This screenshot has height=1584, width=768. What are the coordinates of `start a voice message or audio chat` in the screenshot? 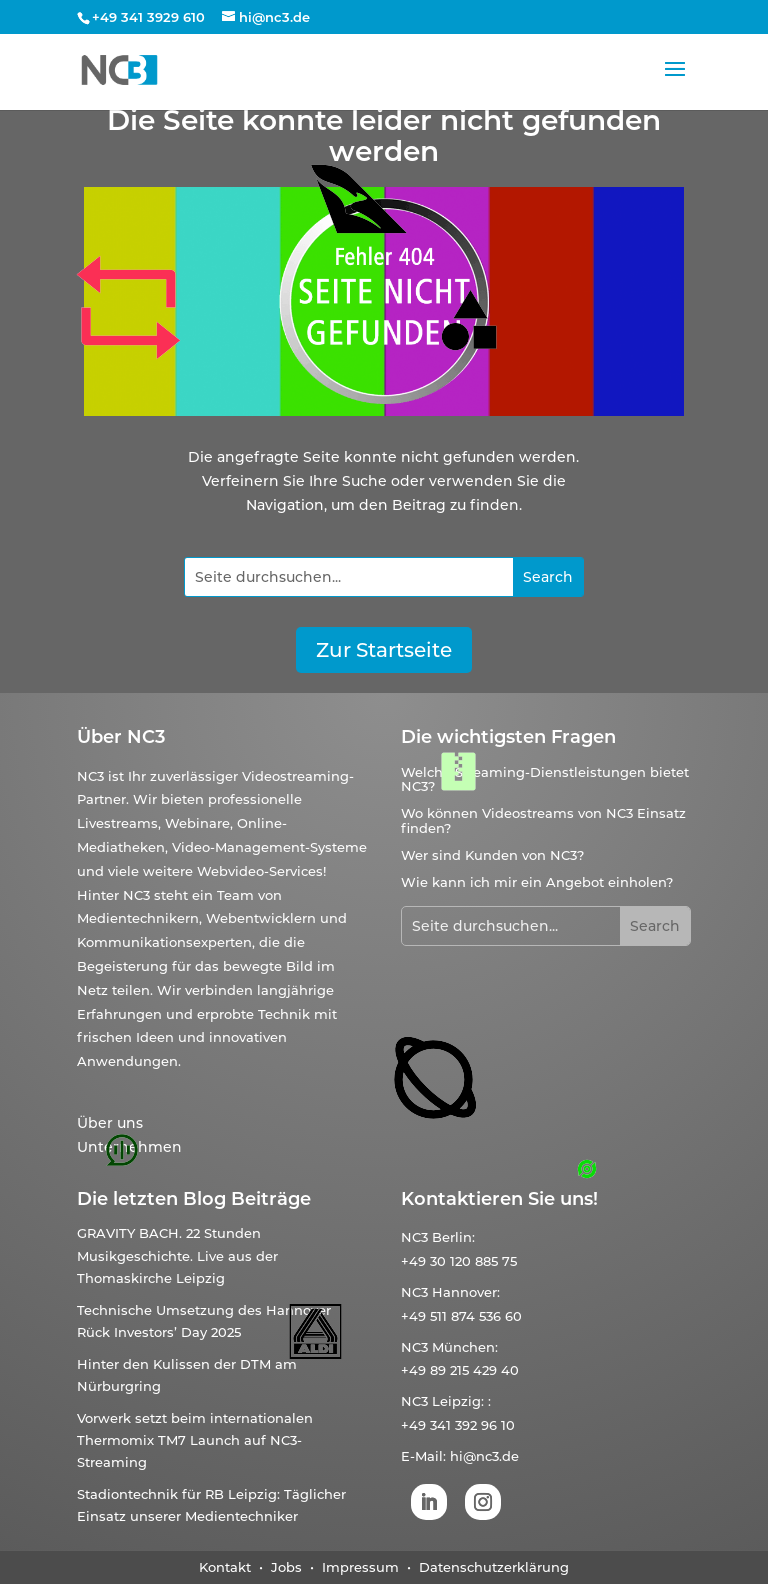 It's located at (122, 1150).